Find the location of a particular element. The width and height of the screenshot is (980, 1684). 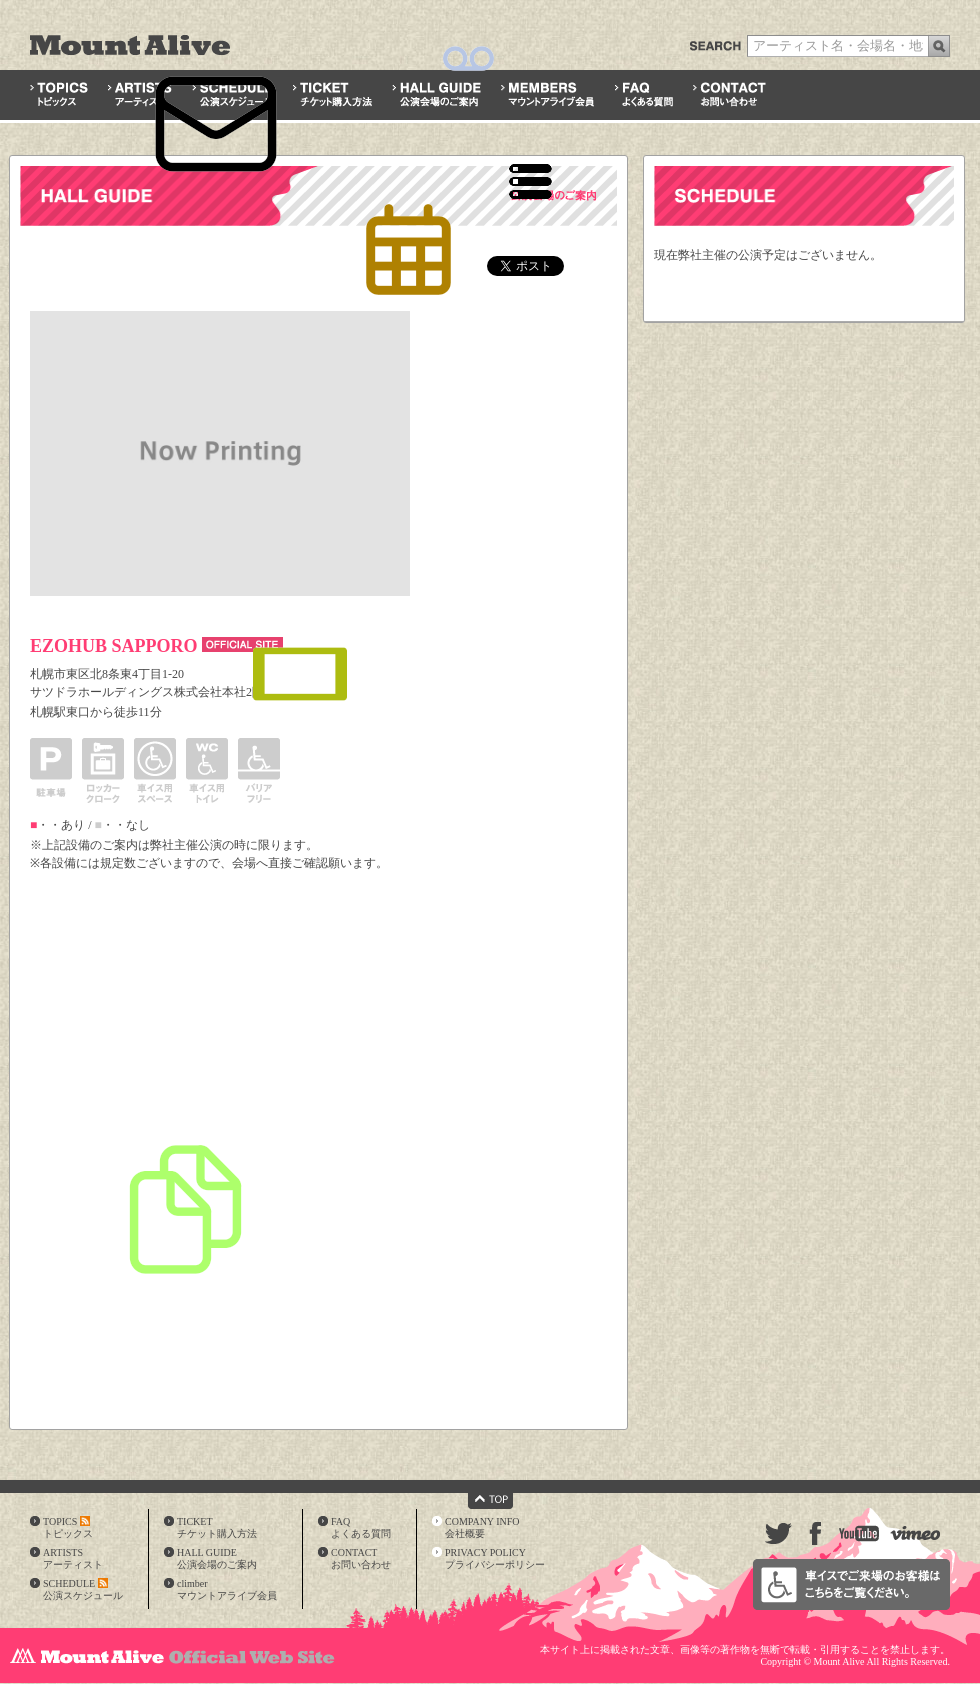

access voicemail messages is located at coordinates (468, 58).